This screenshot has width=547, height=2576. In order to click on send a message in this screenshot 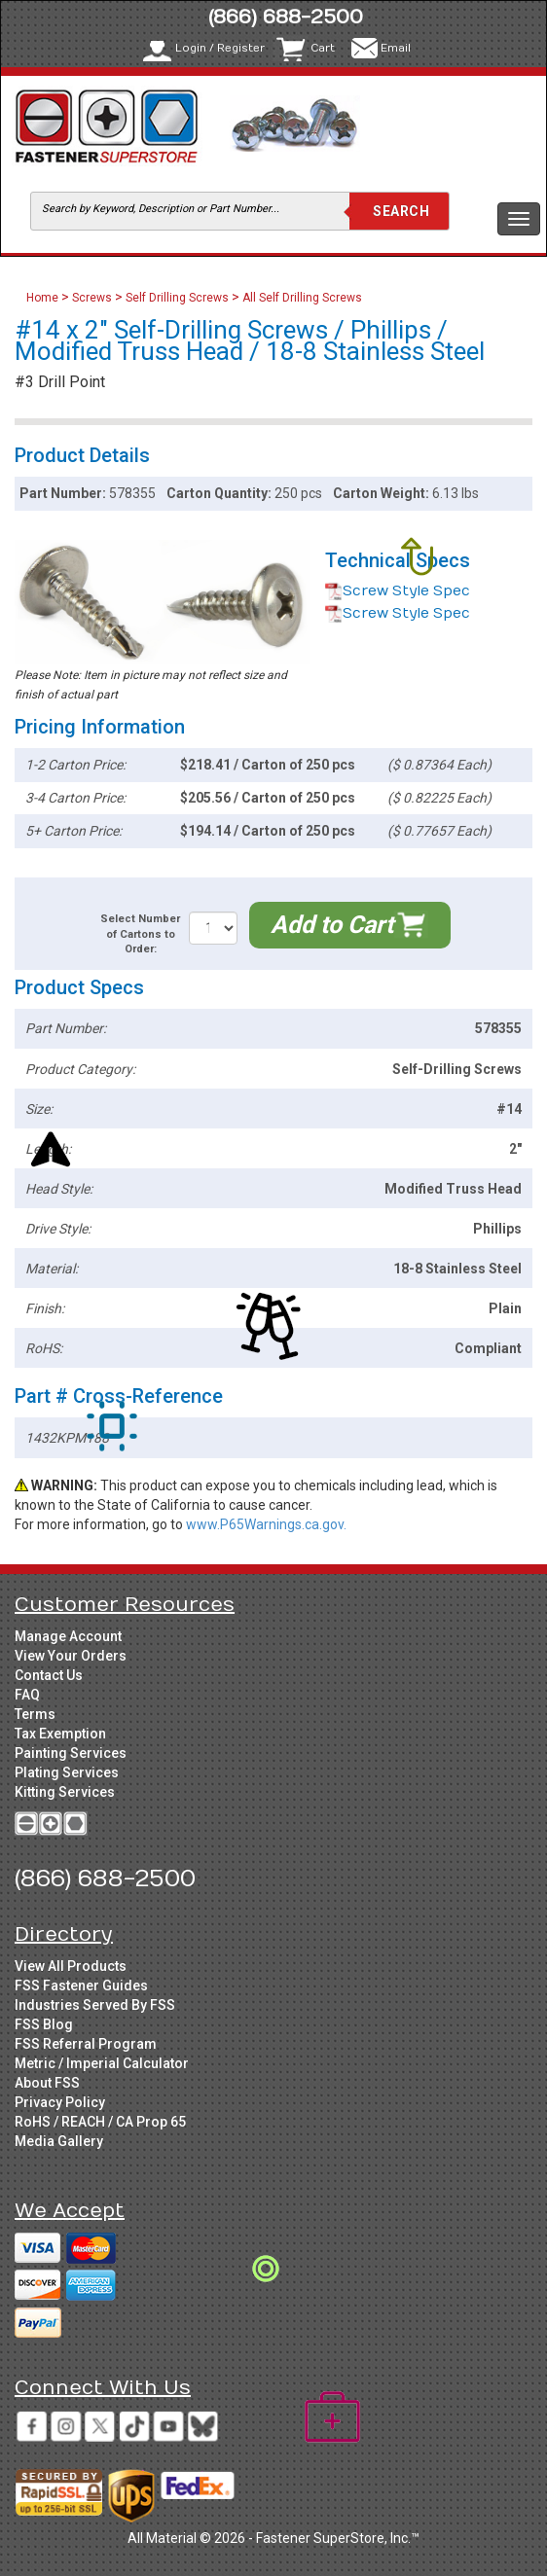, I will do `click(51, 1150)`.